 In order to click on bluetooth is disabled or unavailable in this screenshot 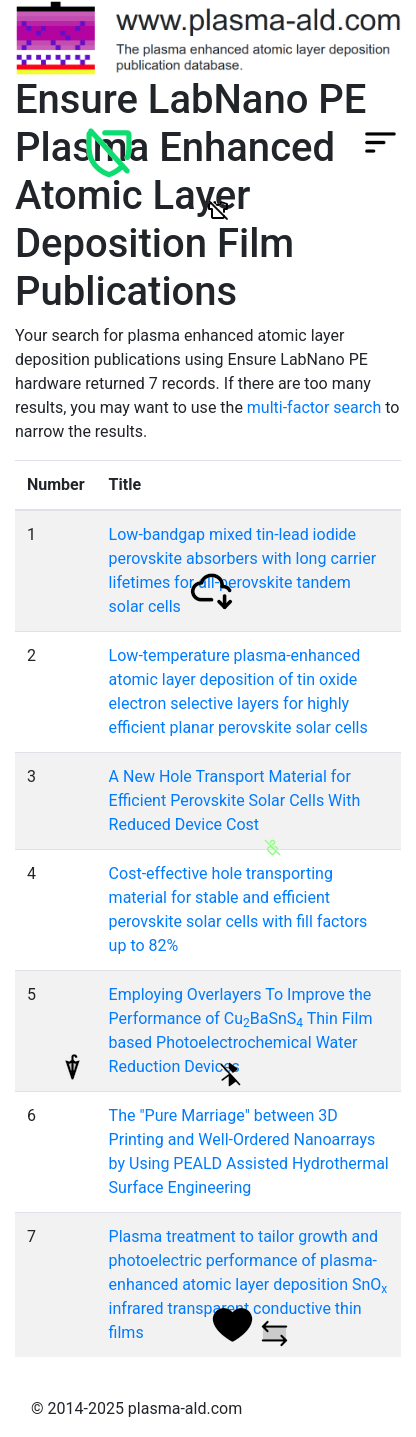, I will do `click(229, 1074)`.